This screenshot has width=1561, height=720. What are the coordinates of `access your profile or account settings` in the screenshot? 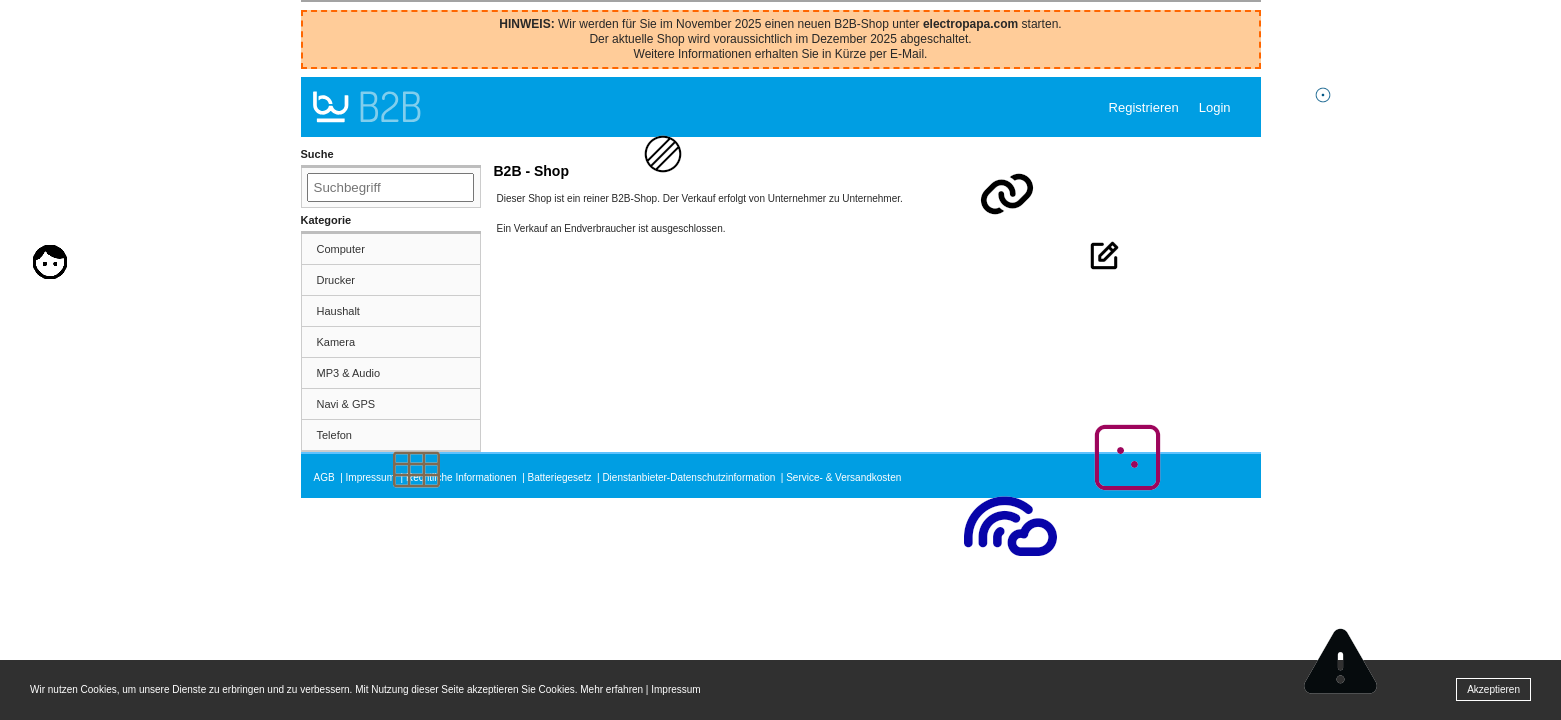 It's located at (50, 262).